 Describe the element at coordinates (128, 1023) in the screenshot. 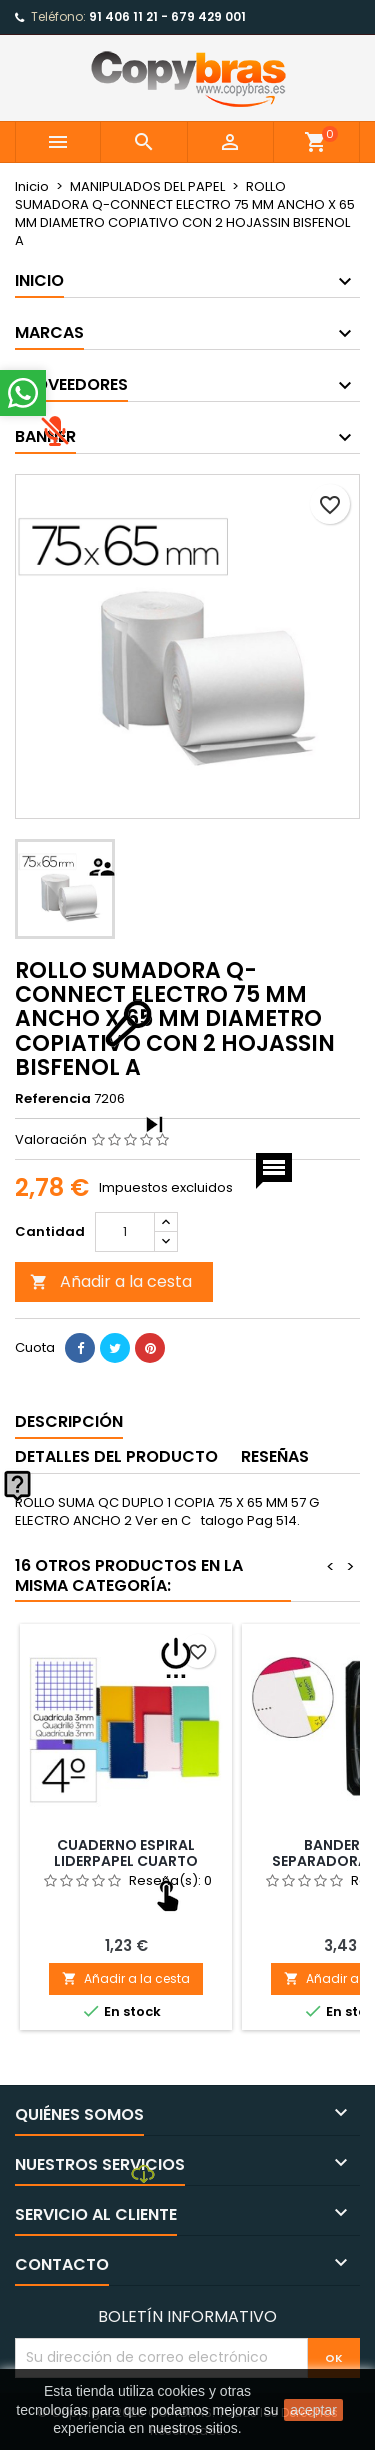

I see `tap to start voice recording` at that location.